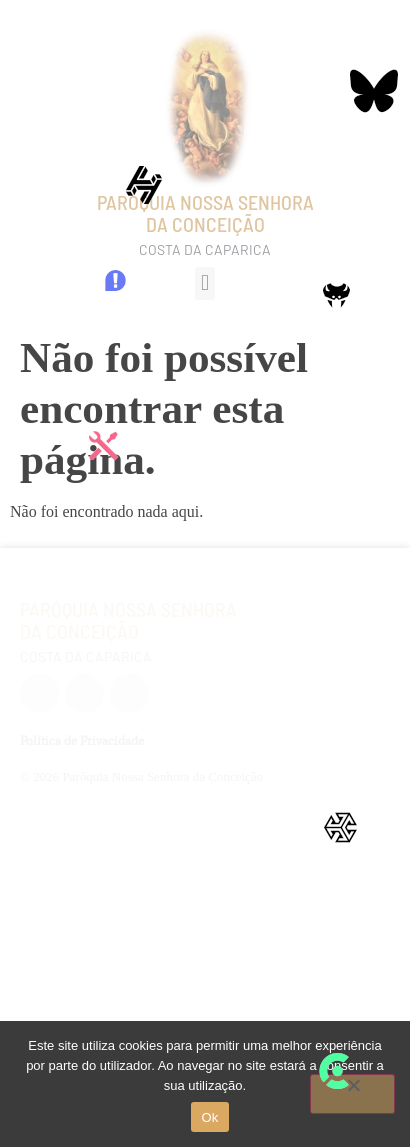 The height and width of the screenshot is (1147, 410). Describe the element at coordinates (144, 185) in the screenshot. I see `handshake protocol logo` at that location.